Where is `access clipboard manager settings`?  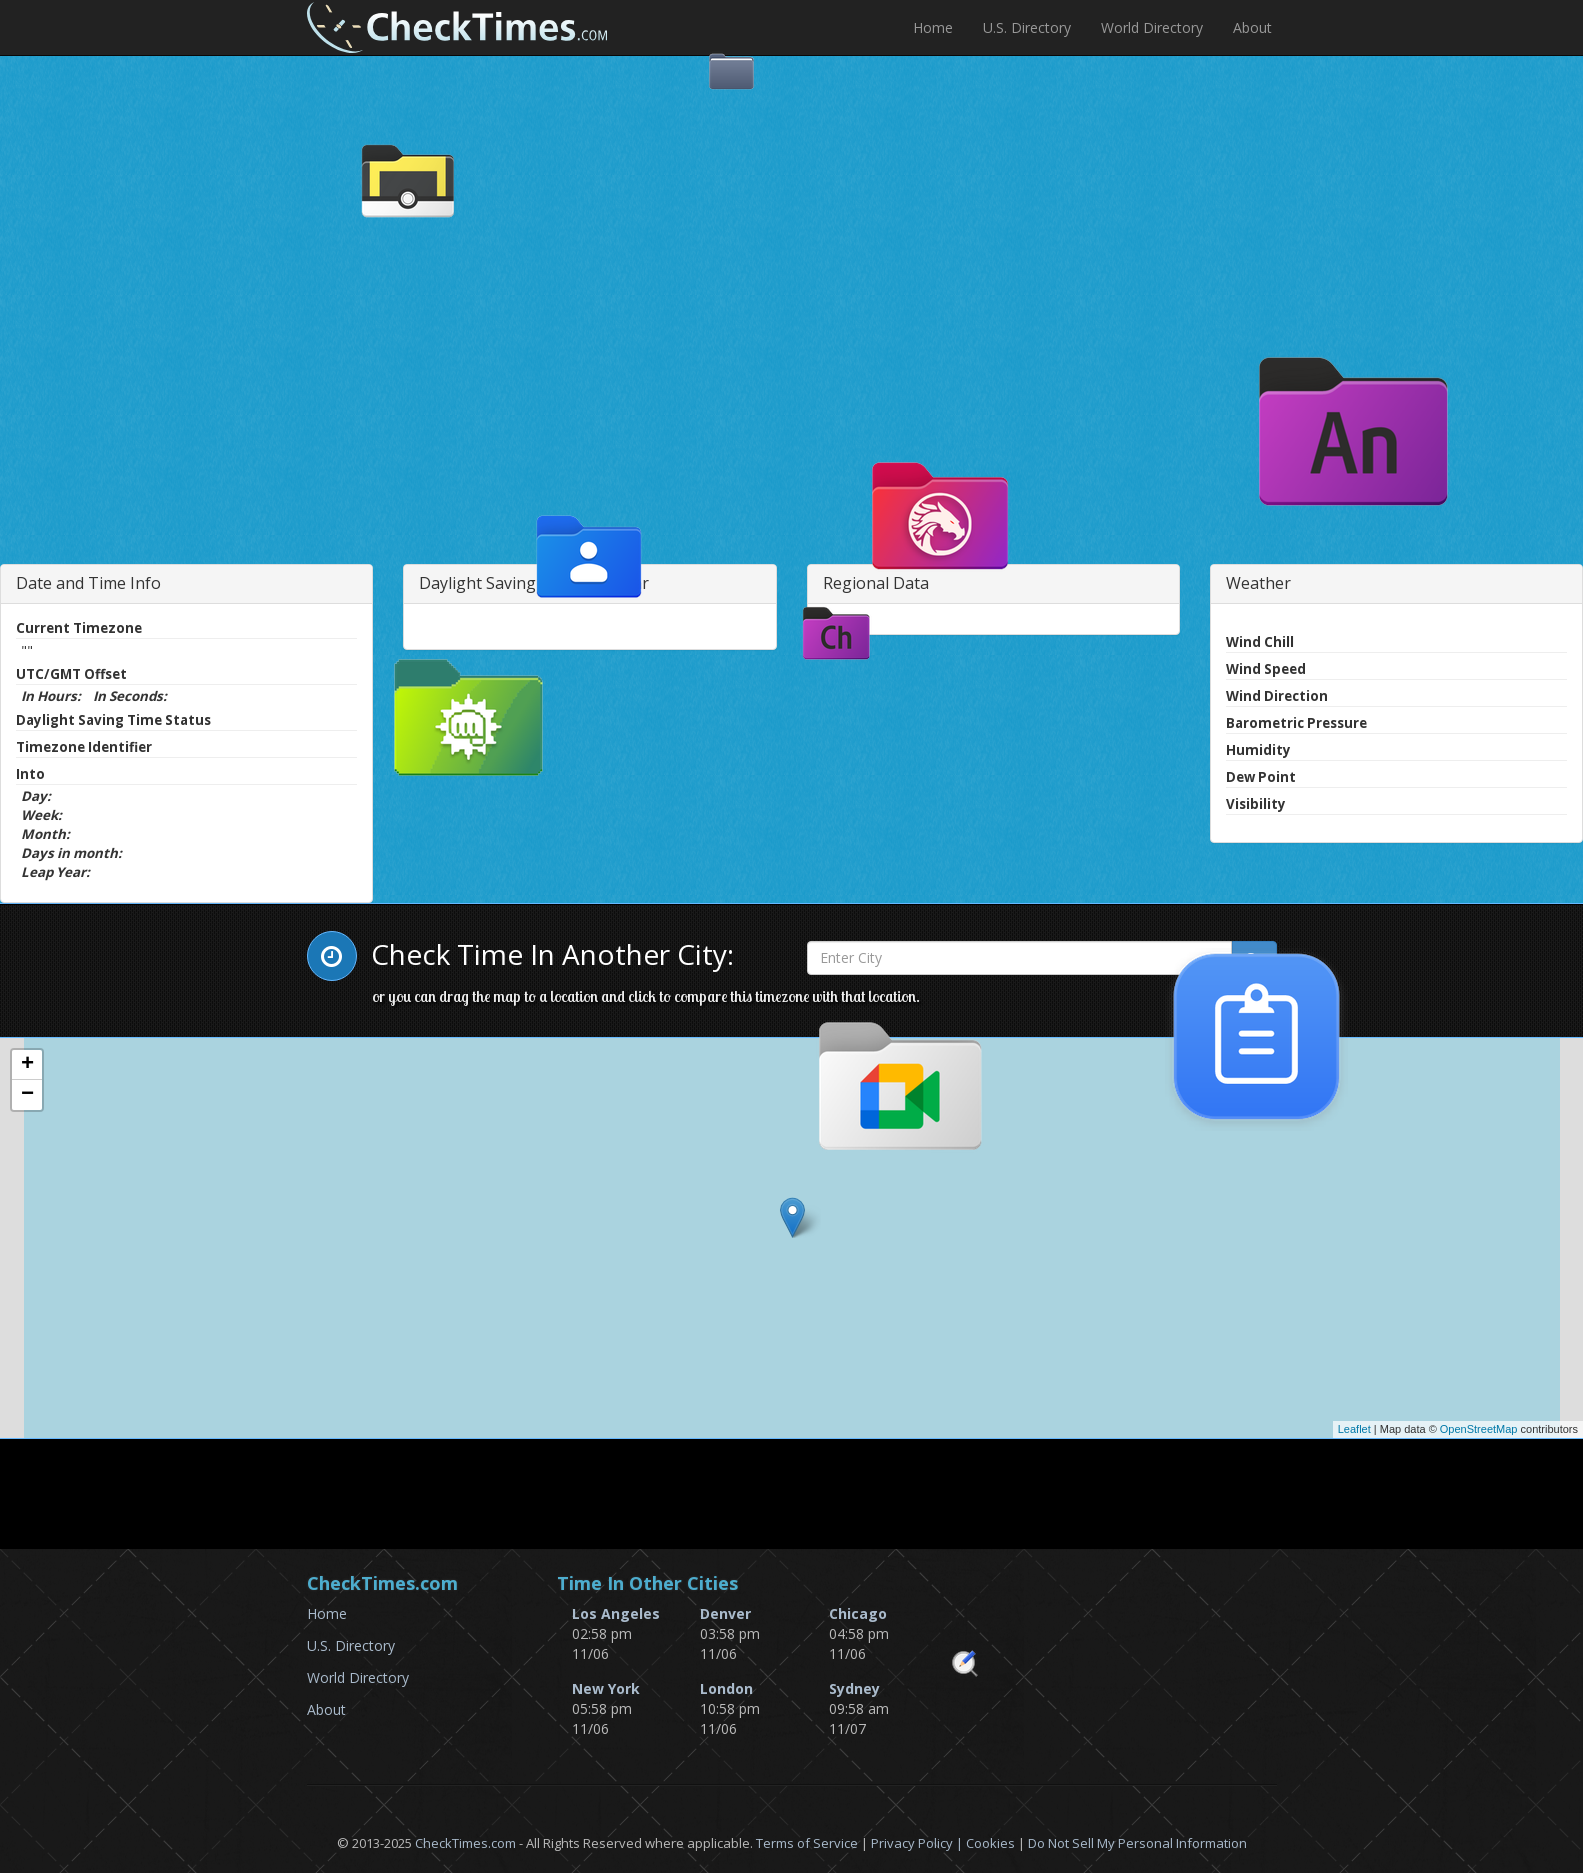
access clipboard manager settings is located at coordinates (1256, 1039).